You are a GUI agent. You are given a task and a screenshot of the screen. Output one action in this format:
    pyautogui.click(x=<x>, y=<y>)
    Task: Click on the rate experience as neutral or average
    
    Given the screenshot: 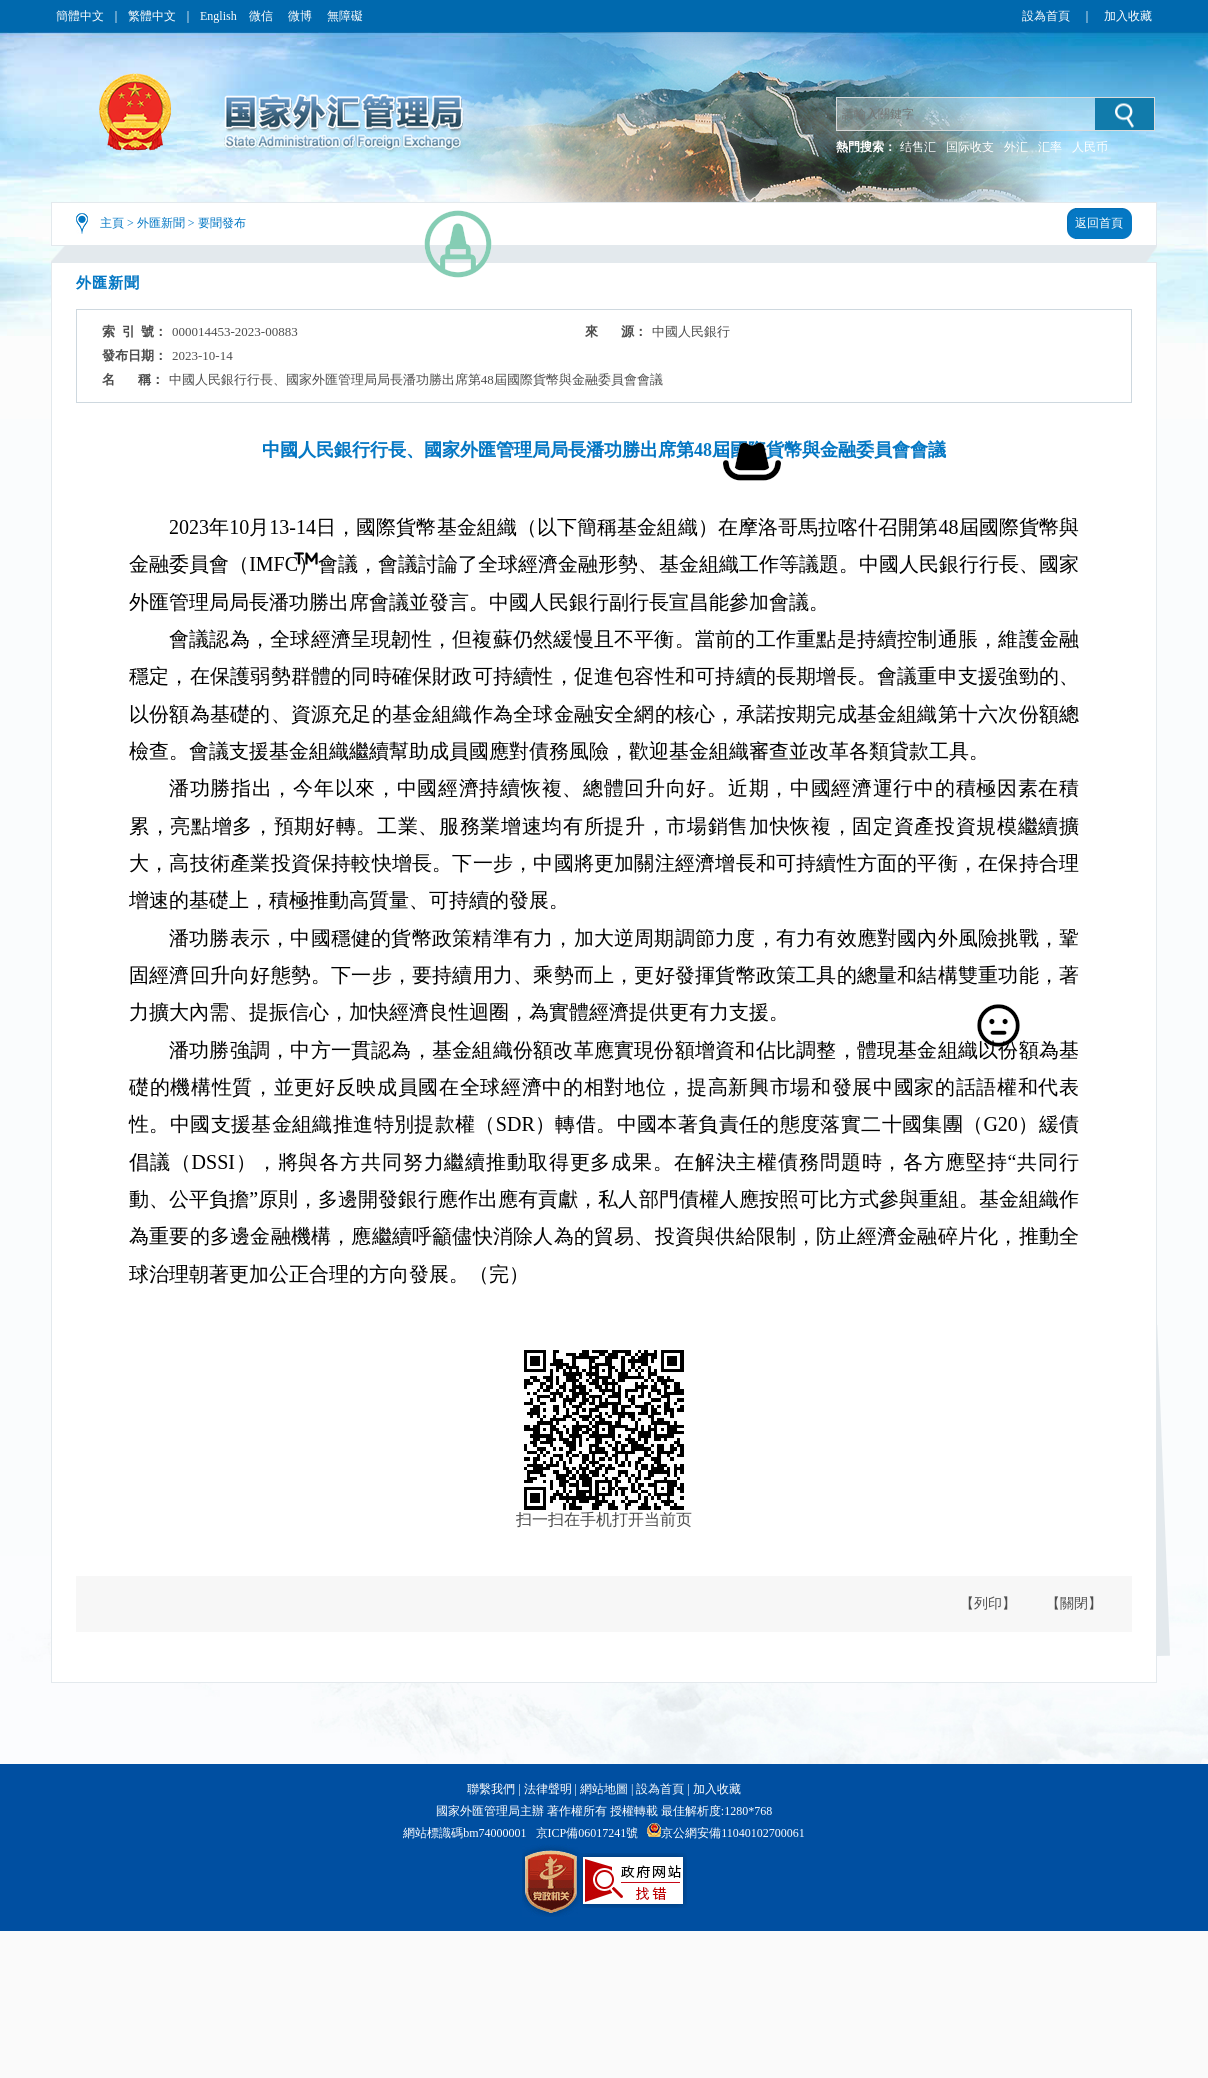 What is the action you would take?
    pyautogui.click(x=998, y=1025)
    